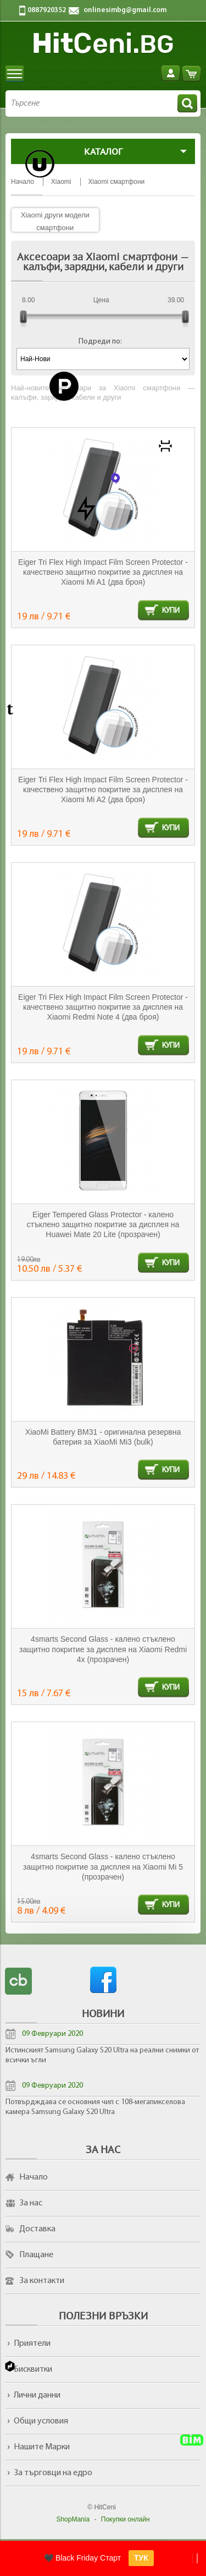  Describe the element at coordinates (86, 509) in the screenshot. I see `turn on device flashlight` at that location.